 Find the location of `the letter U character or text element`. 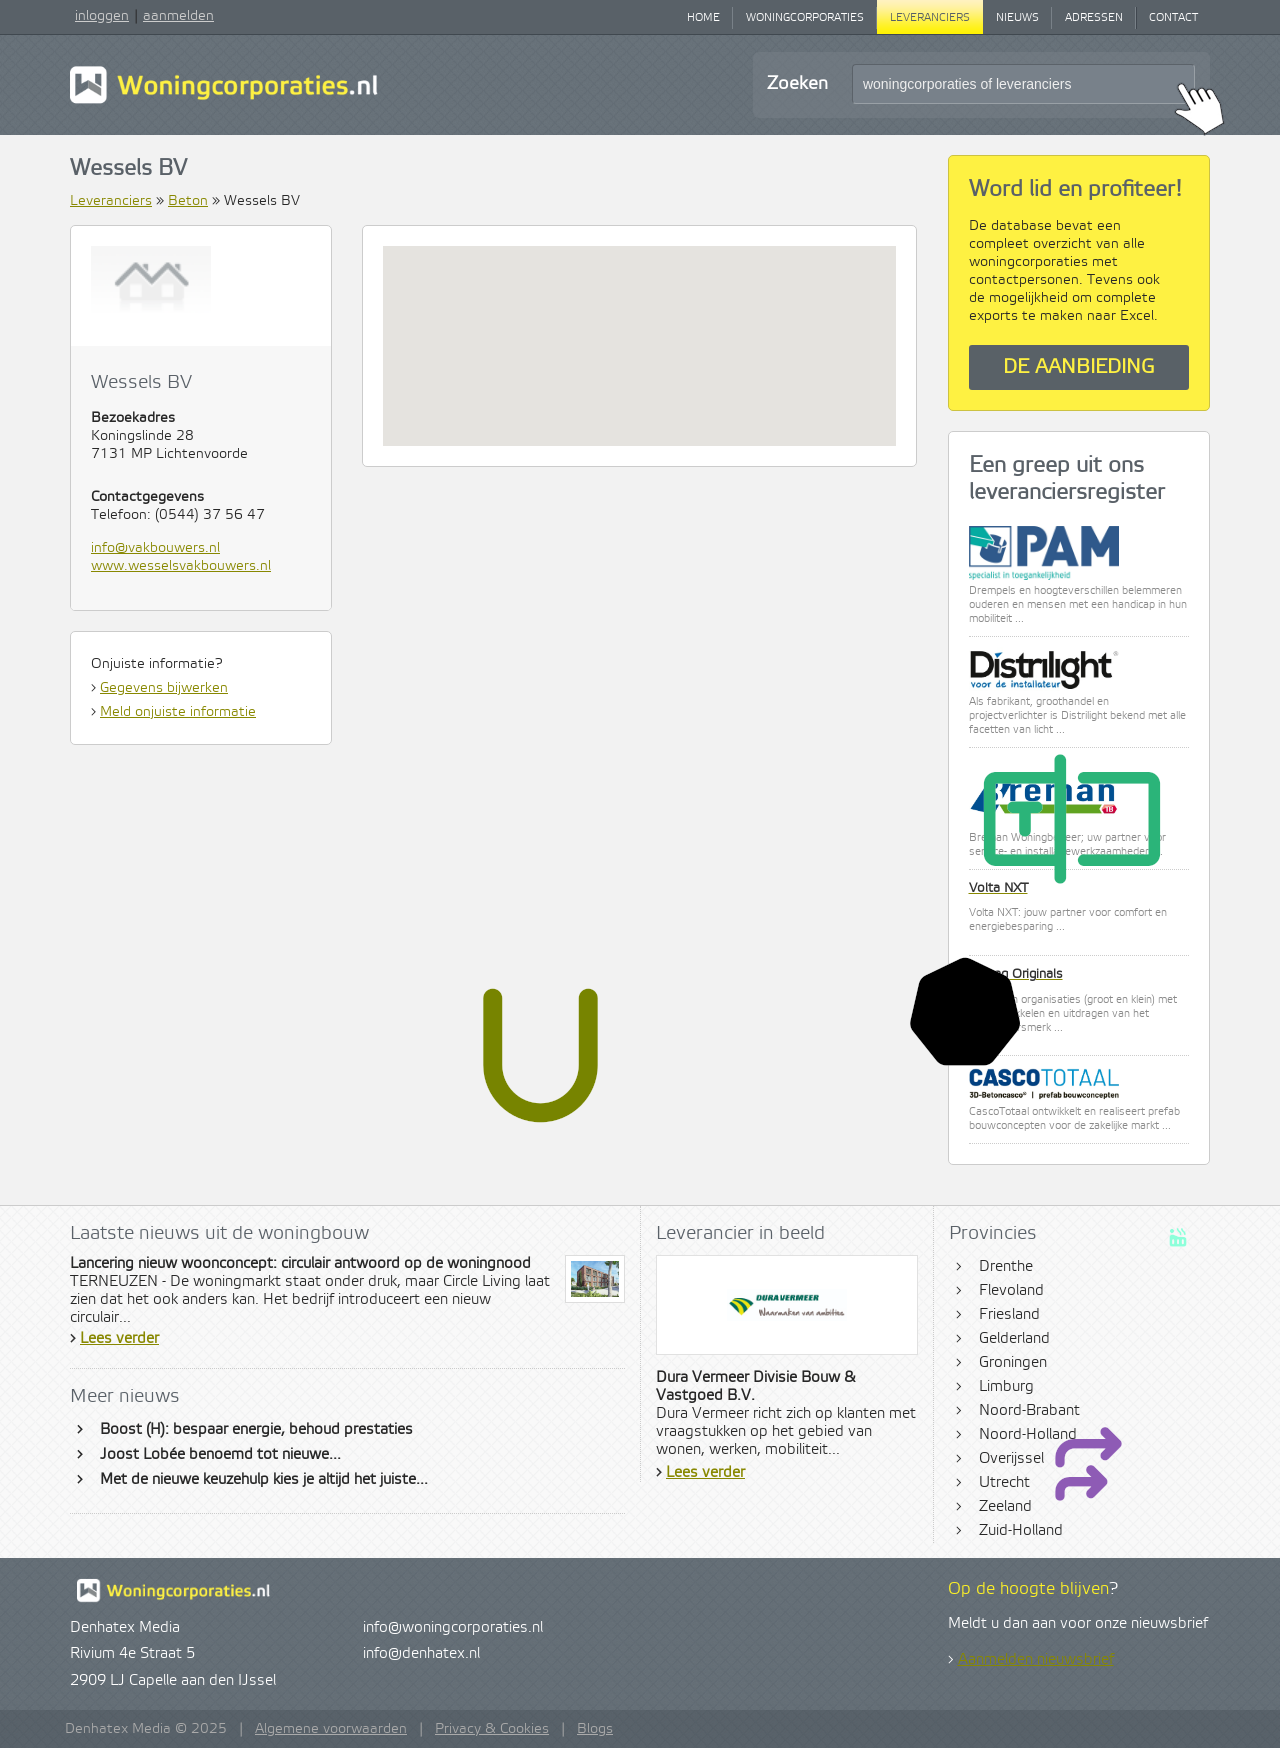

the letter U character or text element is located at coordinates (540, 1055).